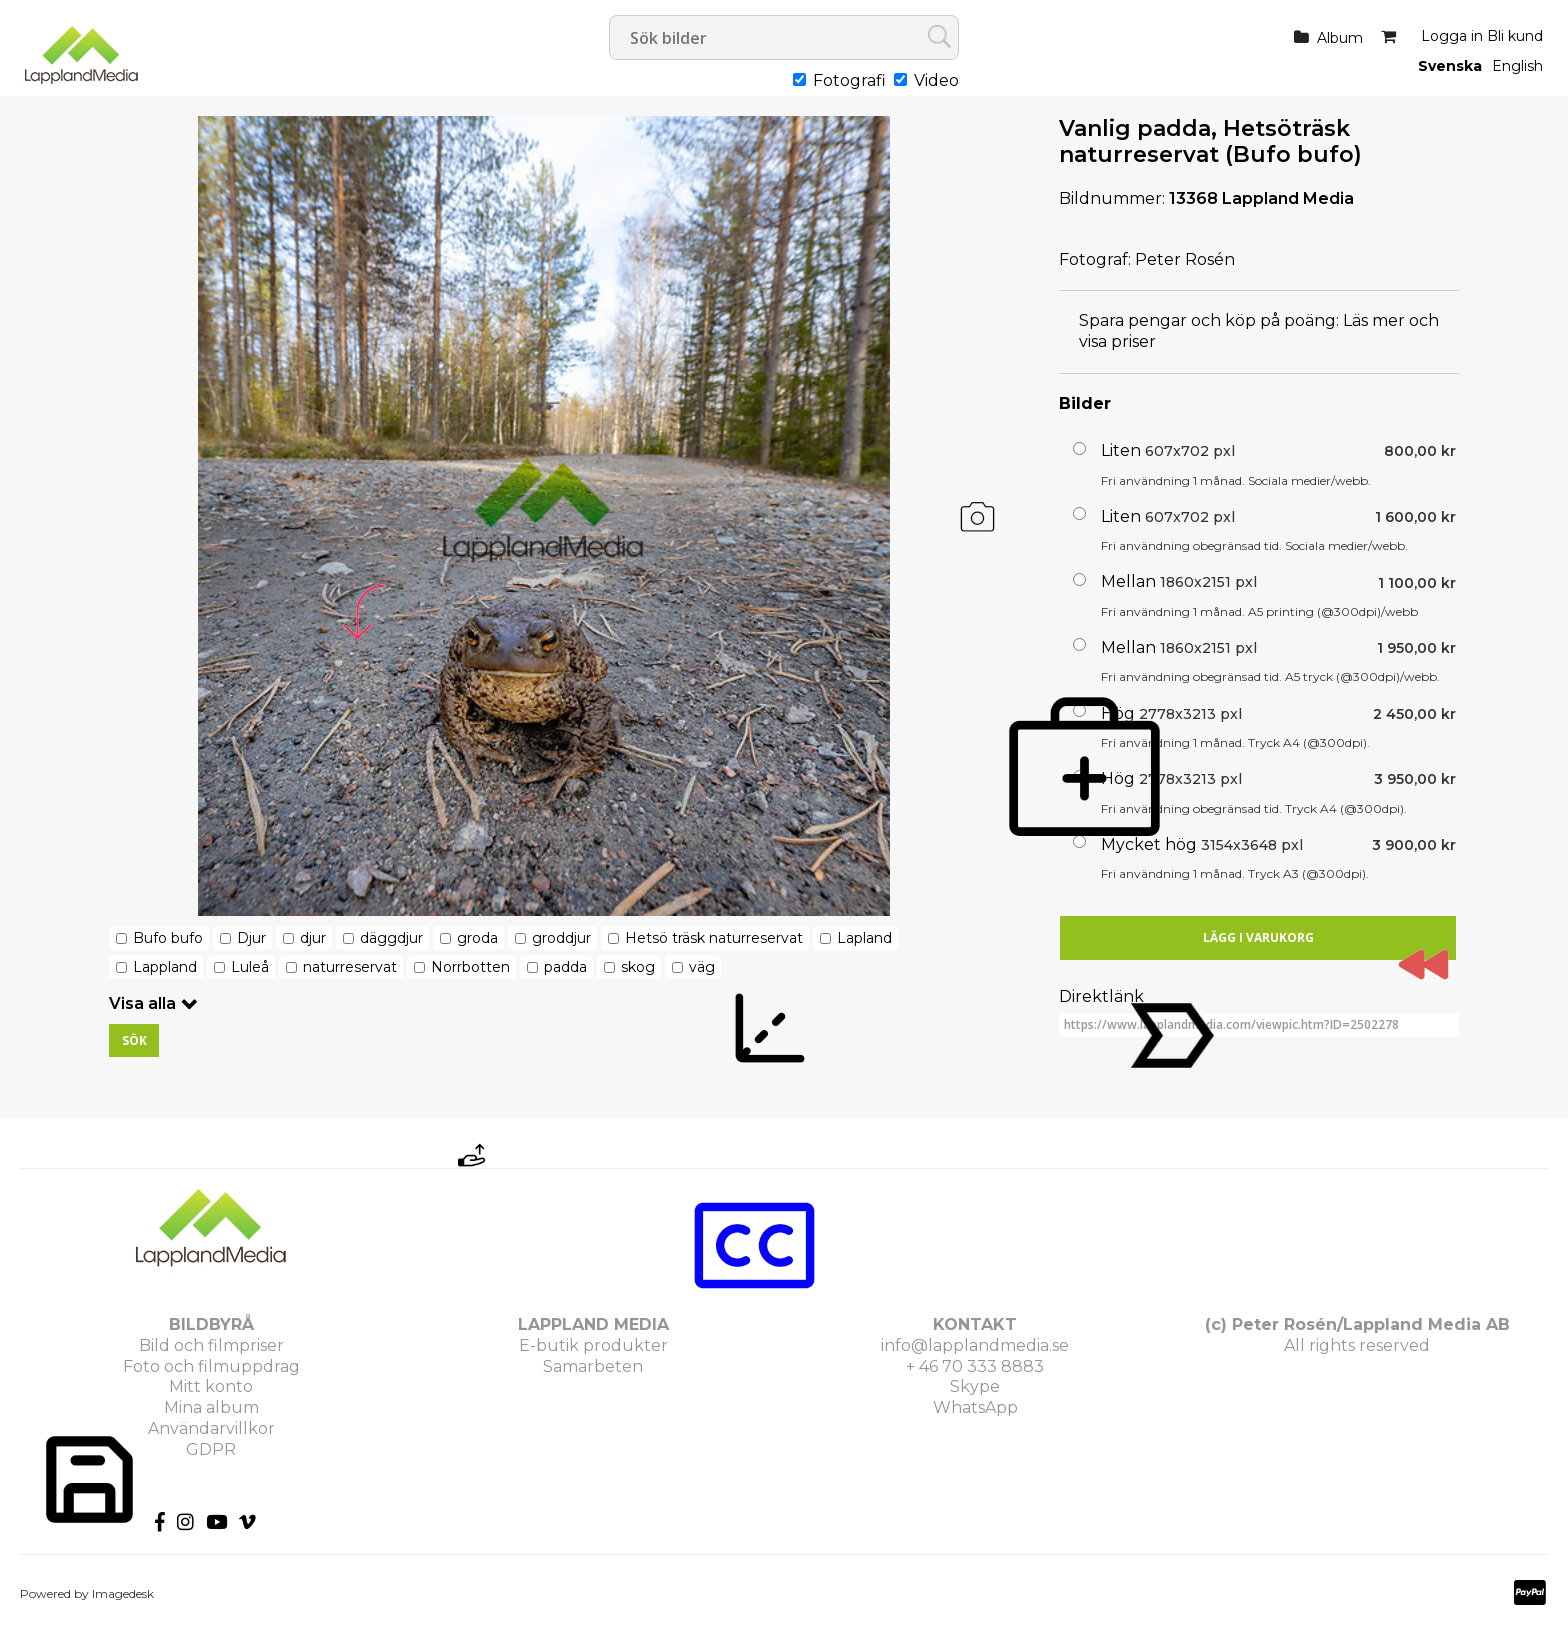 The height and width of the screenshot is (1652, 1568). What do you see at coordinates (1423, 964) in the screenshot?
I see `skip to previous track` at bounding box center [1423, 964].